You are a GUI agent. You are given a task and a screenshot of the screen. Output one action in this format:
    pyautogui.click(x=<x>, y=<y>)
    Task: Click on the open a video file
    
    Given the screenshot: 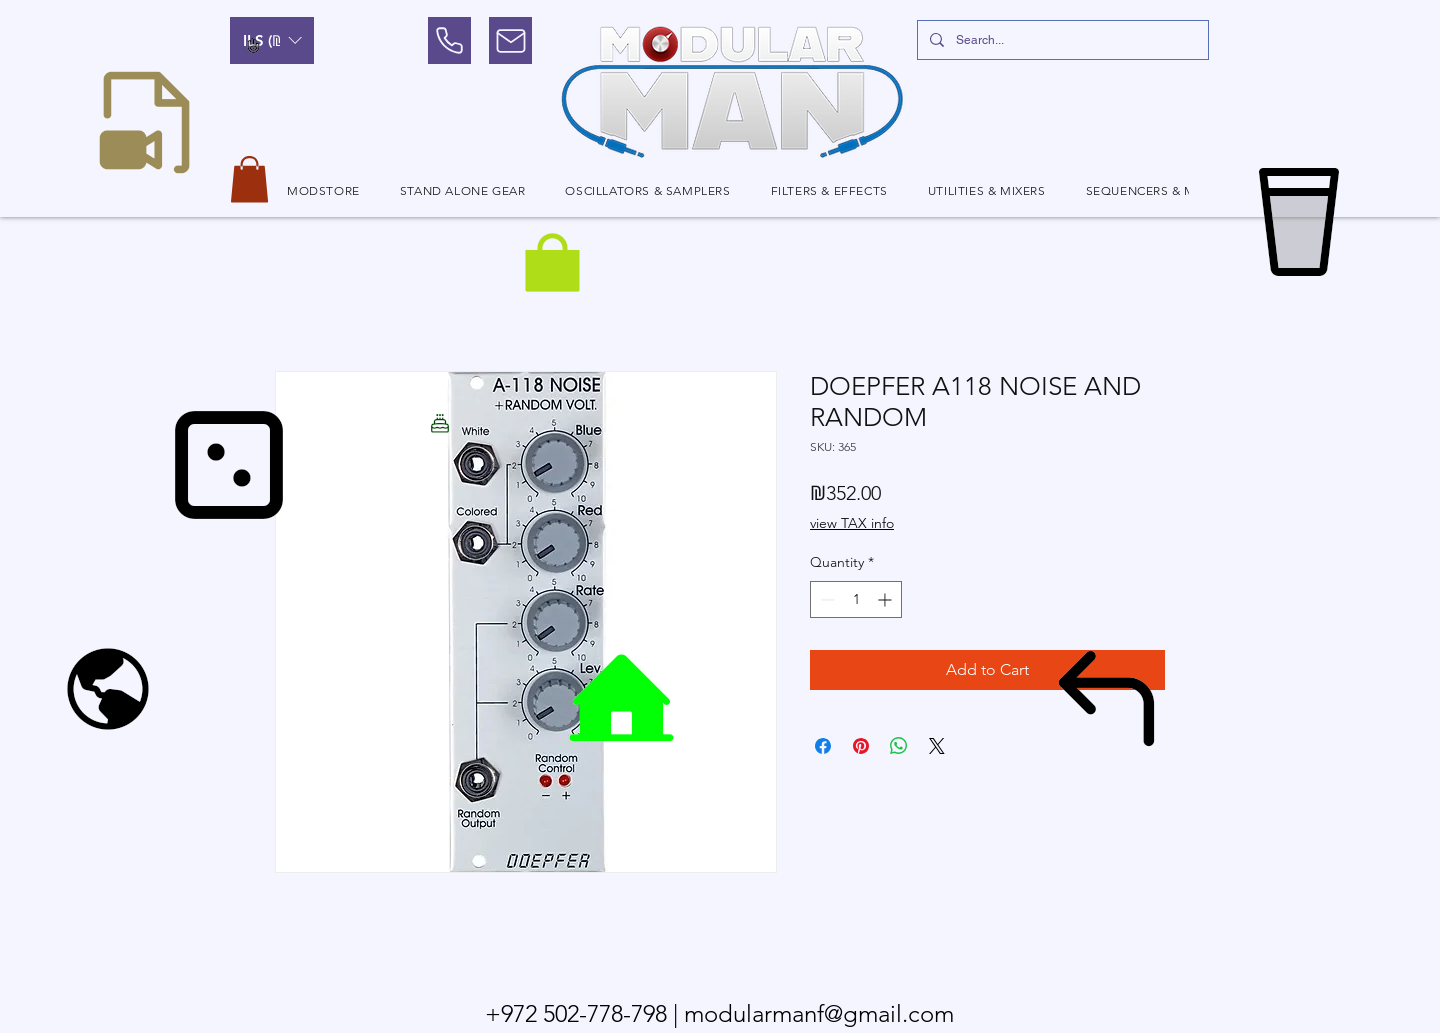 What is the action you would take?
    pyautogui.click(x=146, y=122)
    